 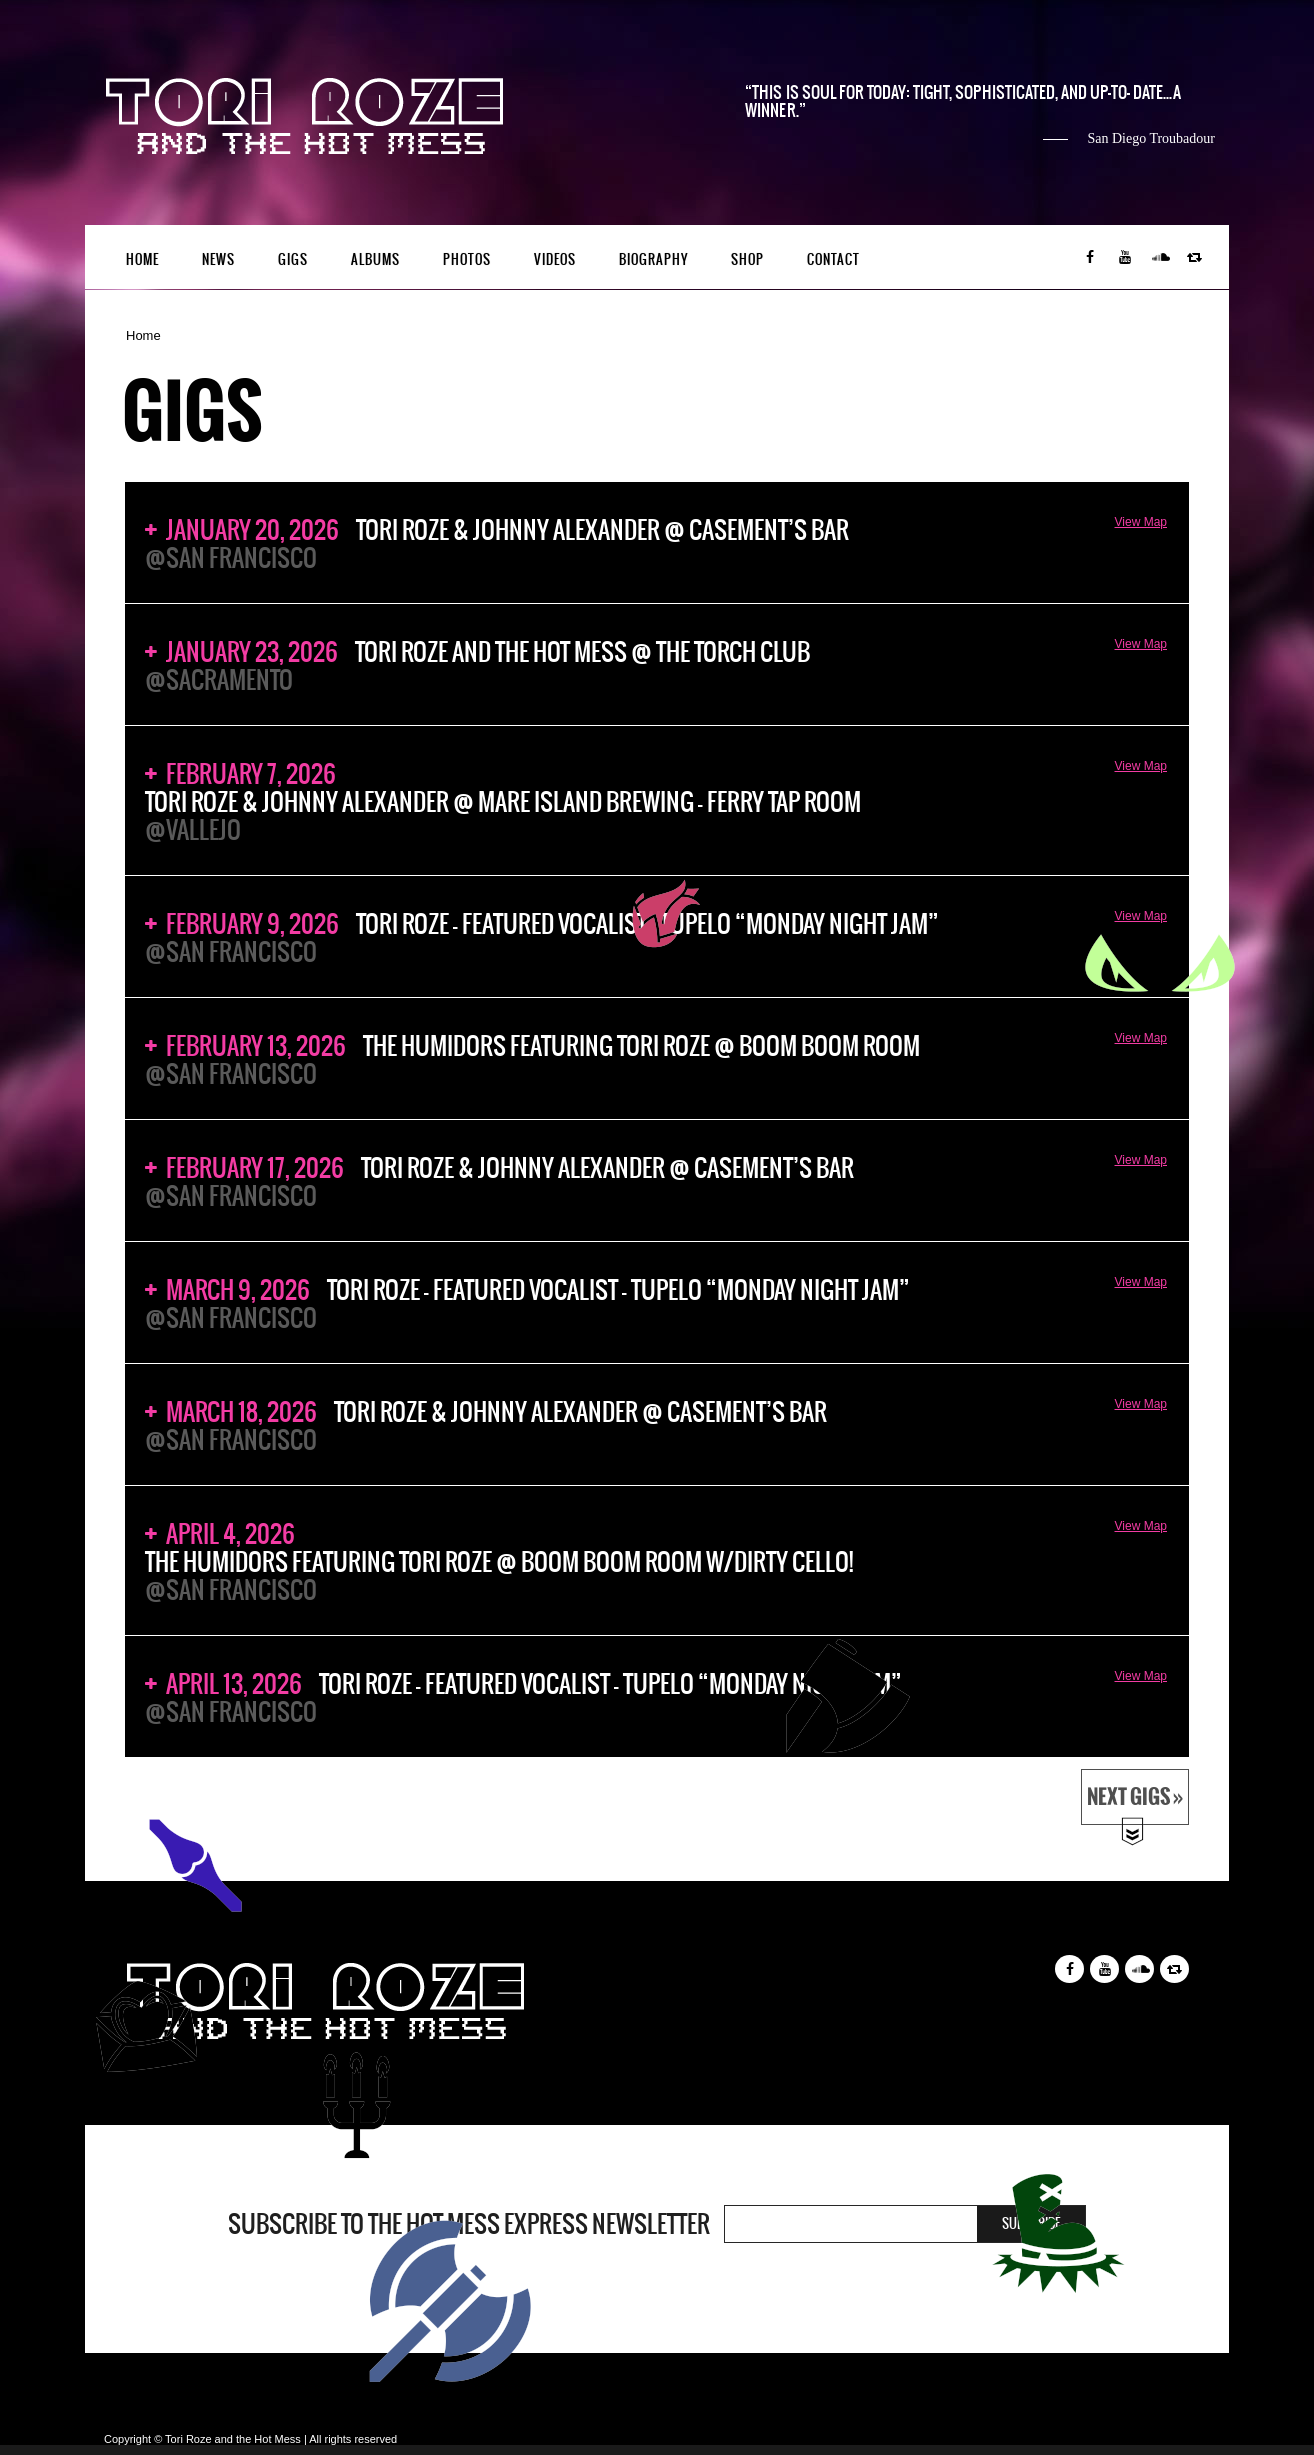 I want to click on perform a stomp or ground attack, so click(x=1058, y=2234).